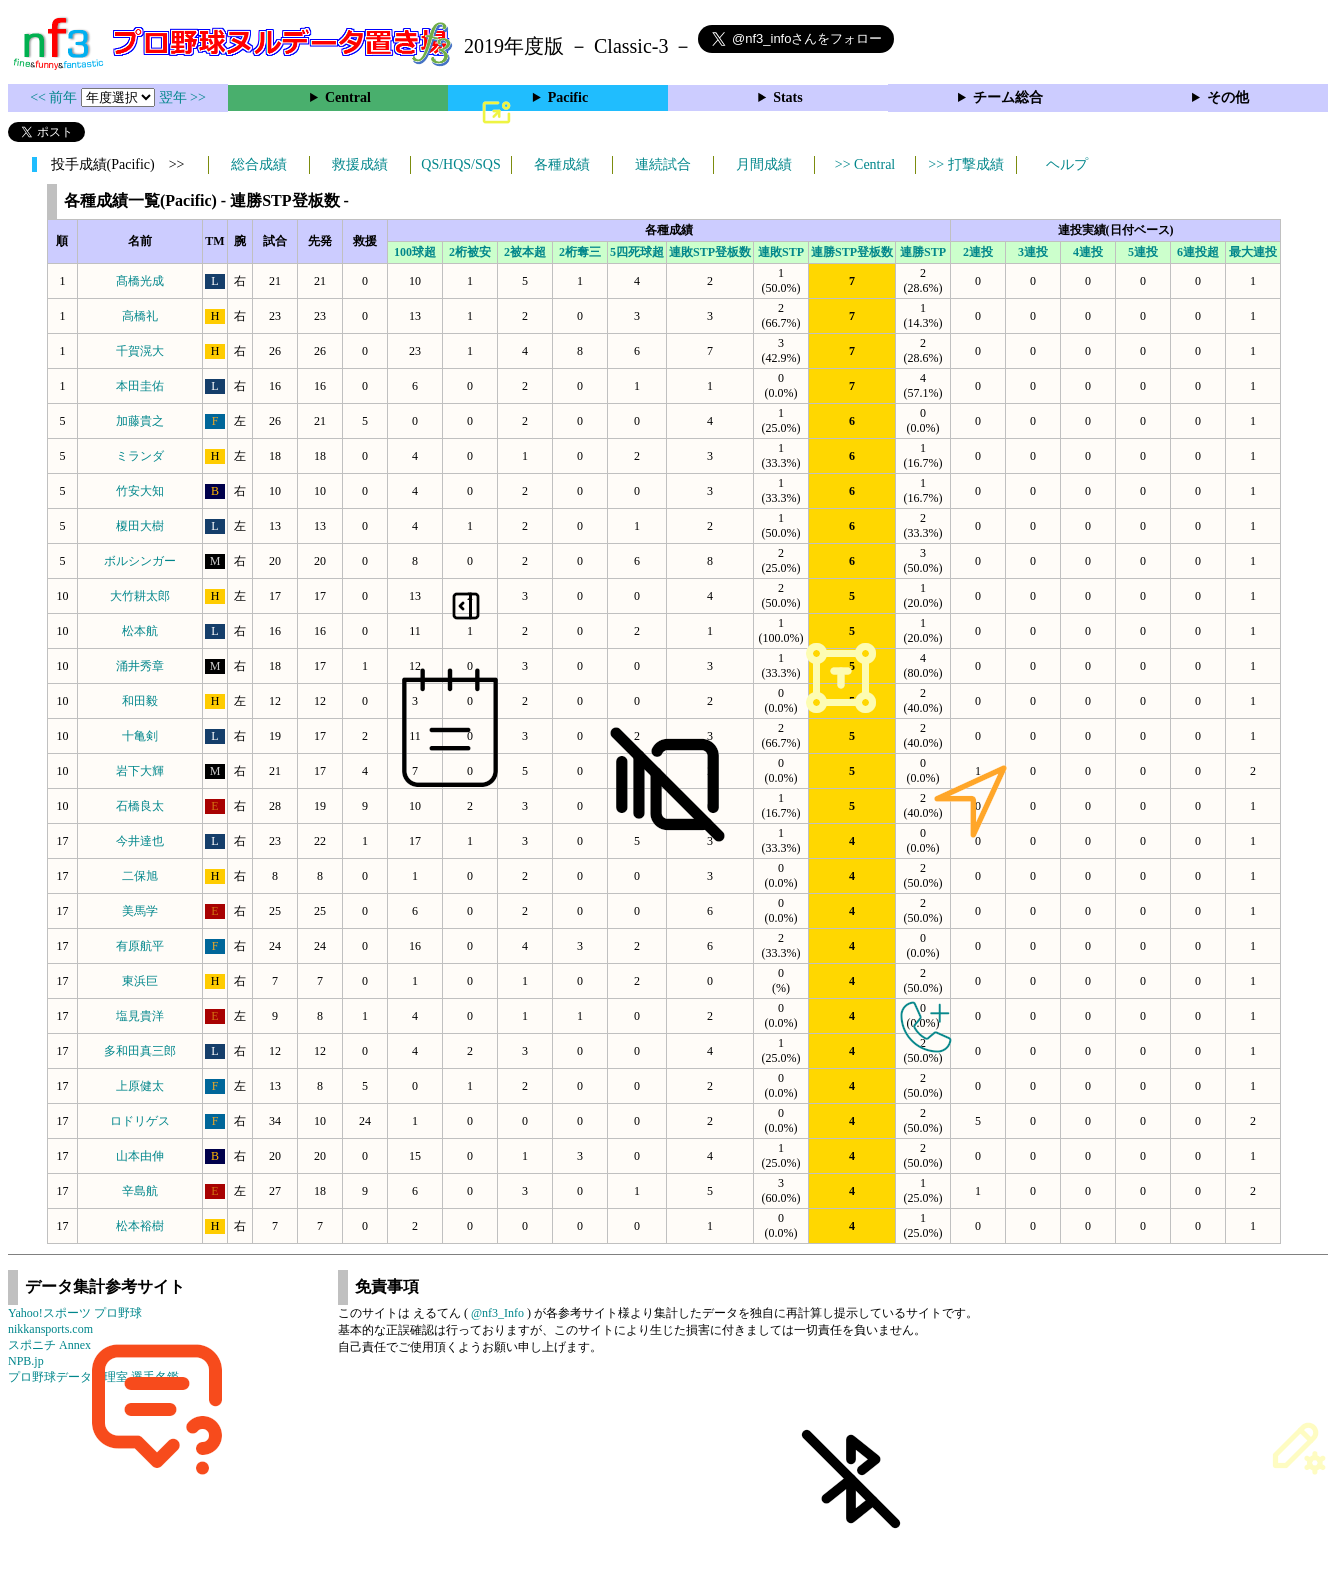 The image size is (1328, 1576). Describe the element at coordinates (851, 1479) in the screenshot. I see `bluetooth is currently disabled` at that location.